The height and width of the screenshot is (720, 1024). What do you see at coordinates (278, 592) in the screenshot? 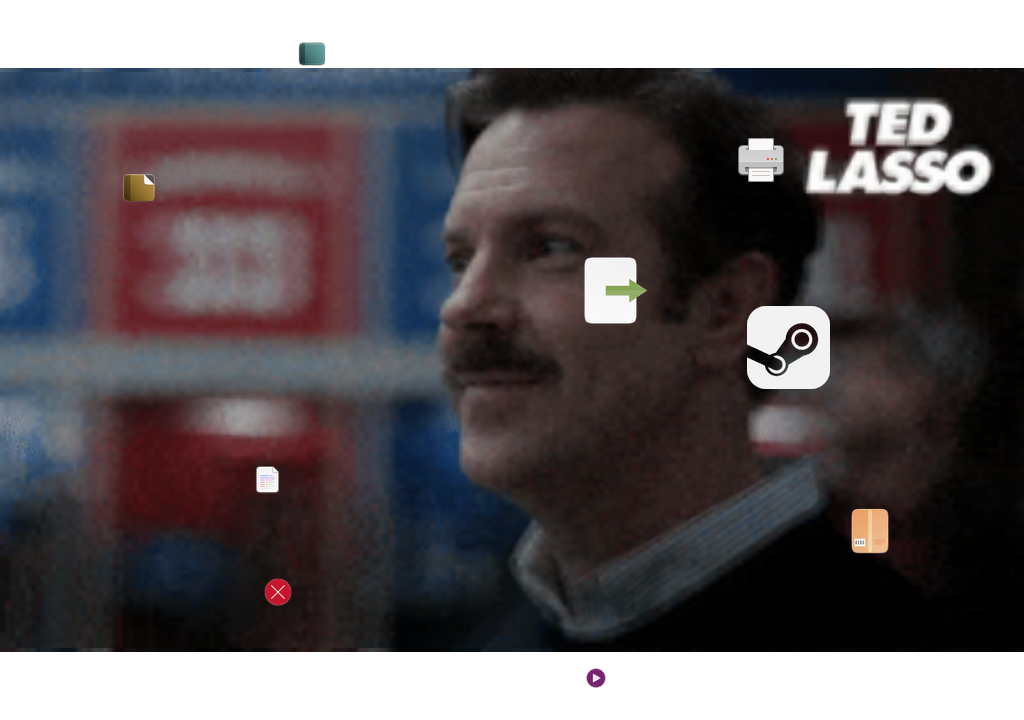
I see `indicates a file or content that cannot be read or accessed` at bounding box center [278, 592].